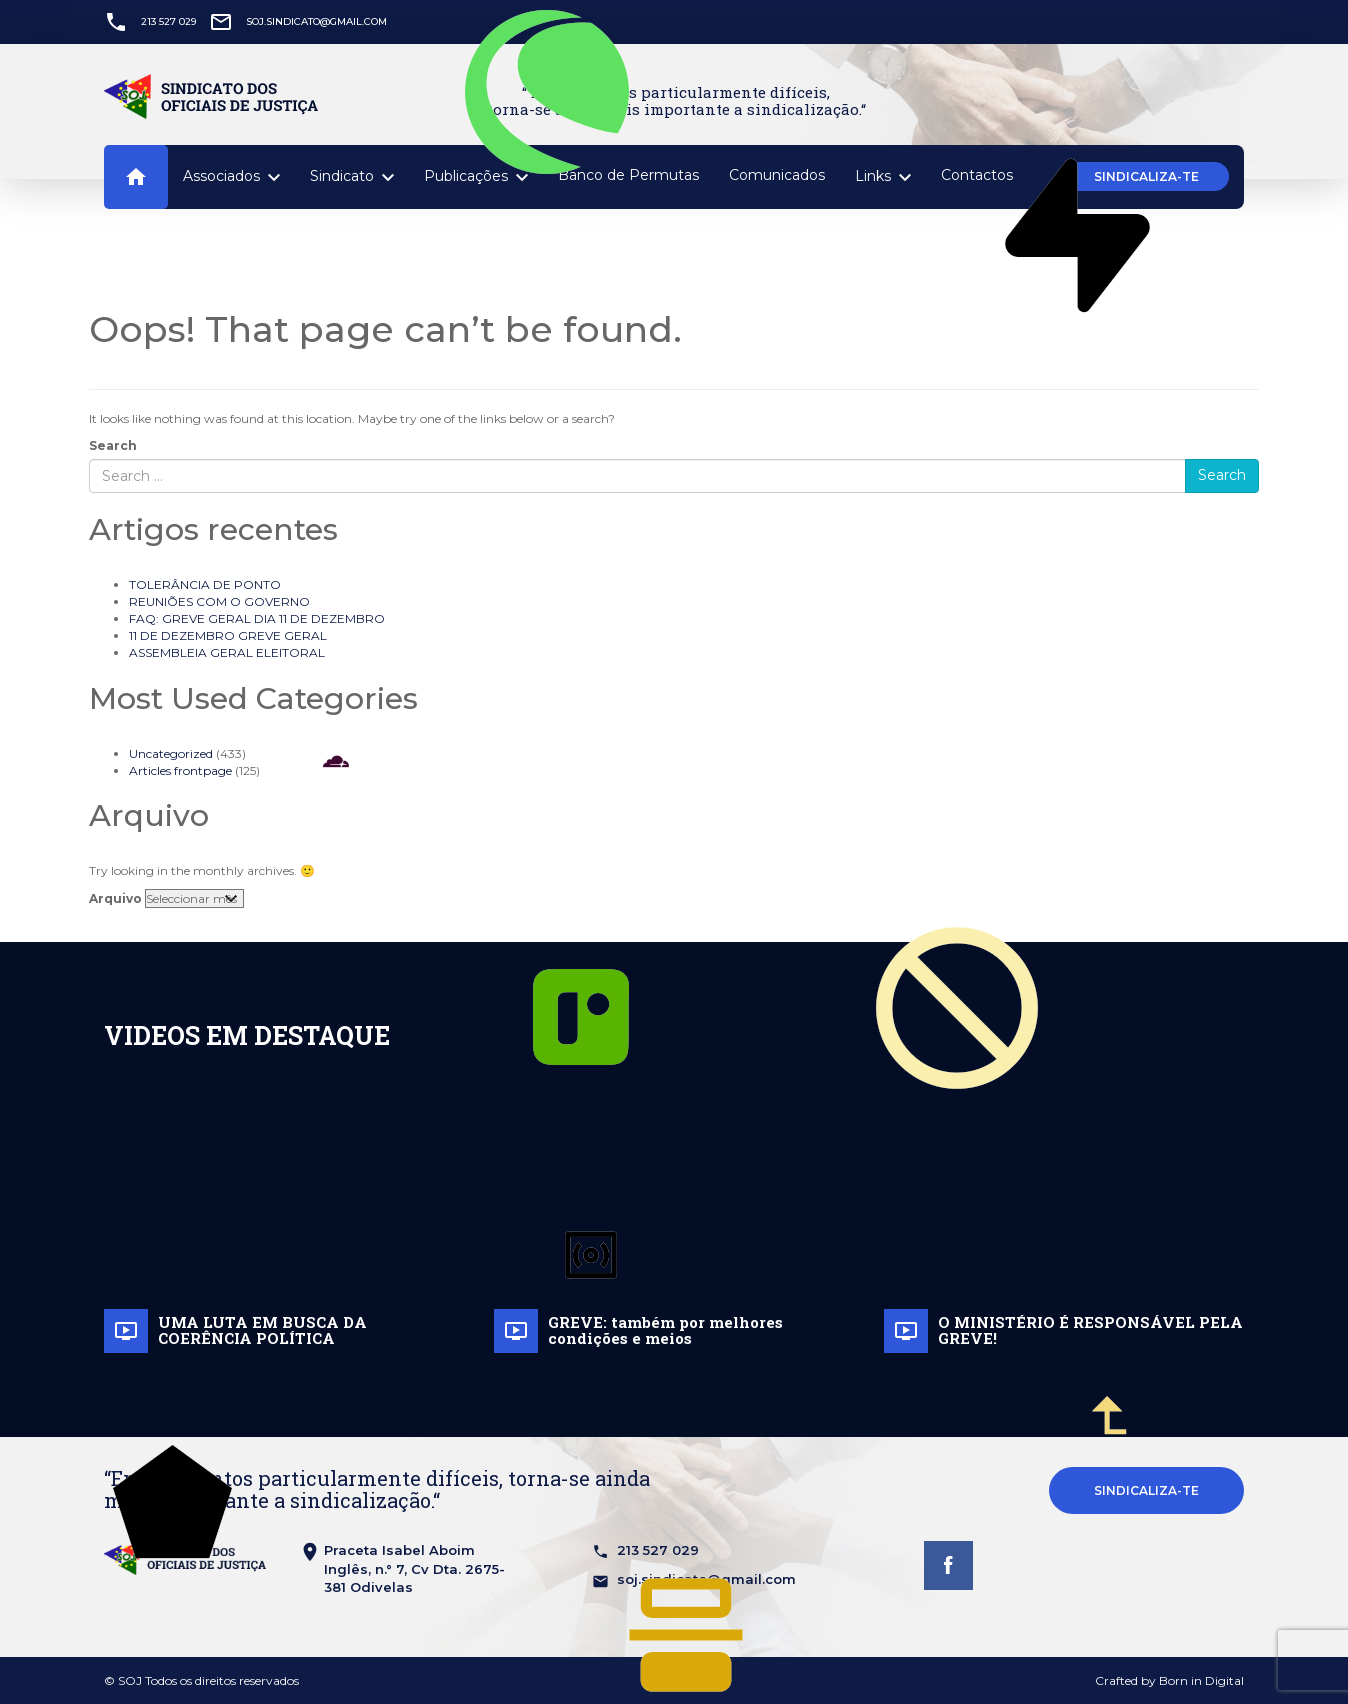  What do you see at coordinates (172, 1507) in the screenshot?
I see `pentagon shape tool for design applications` at bounding box center [172, 1507].